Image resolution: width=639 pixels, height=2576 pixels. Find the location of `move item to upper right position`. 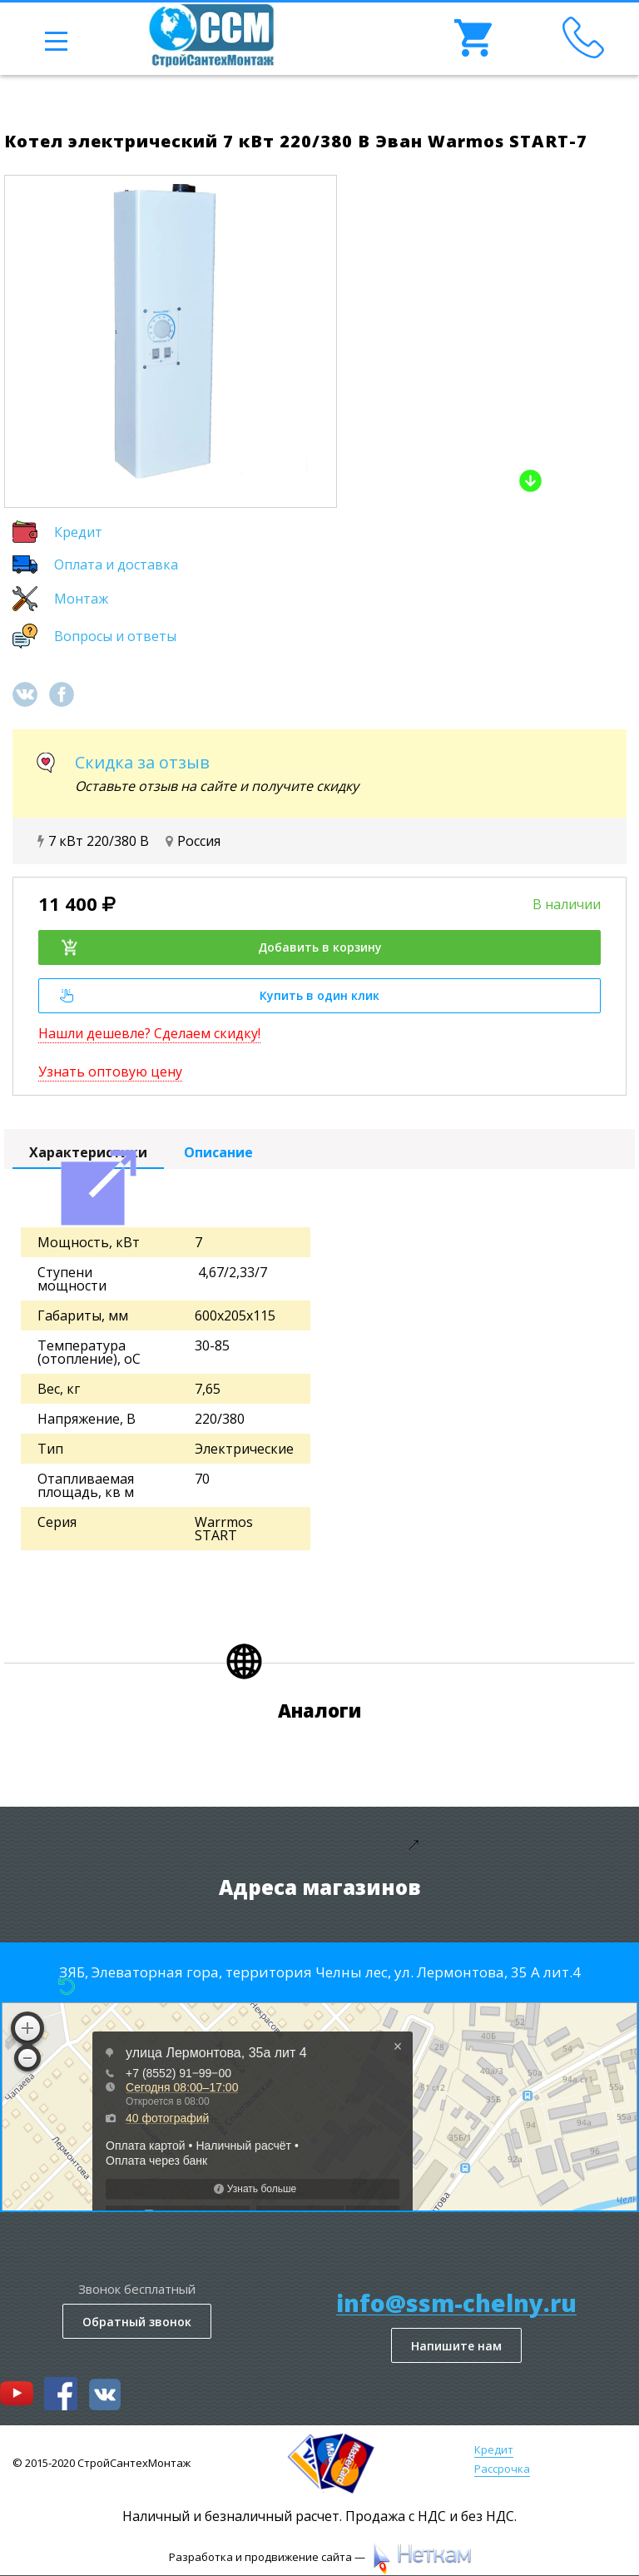

move item to upper right position is located at coordinates (413, 1845).